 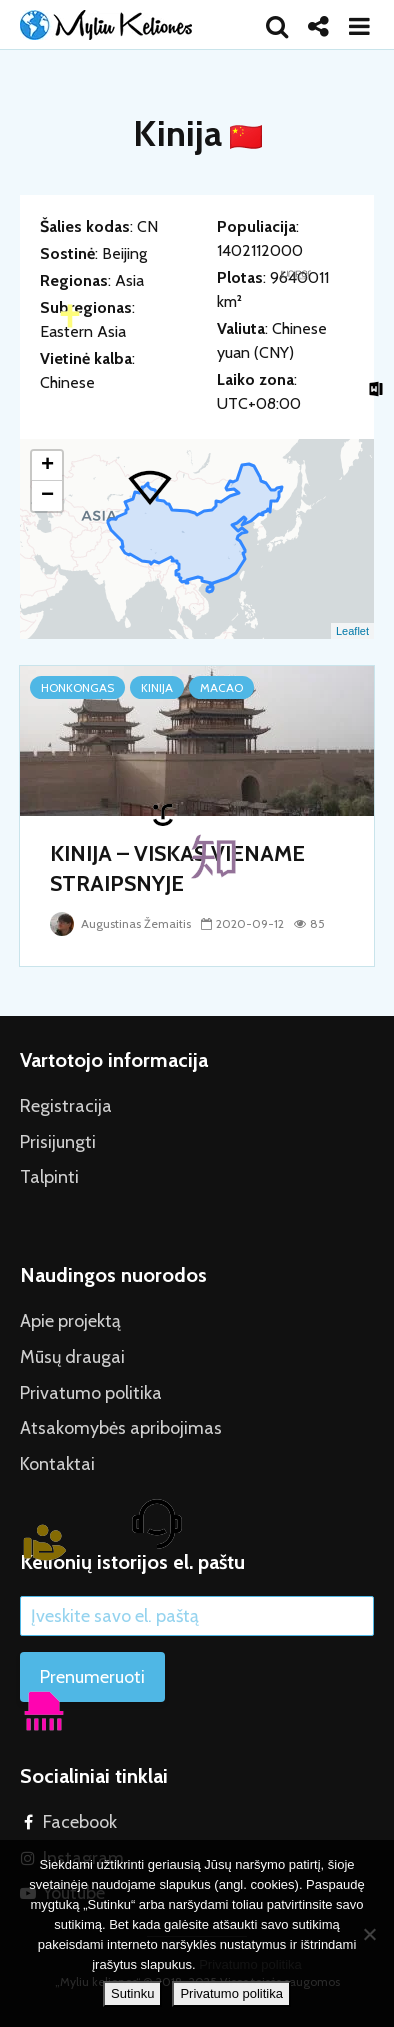 I want to click on open zhihu app, so click(x=213, y=856).